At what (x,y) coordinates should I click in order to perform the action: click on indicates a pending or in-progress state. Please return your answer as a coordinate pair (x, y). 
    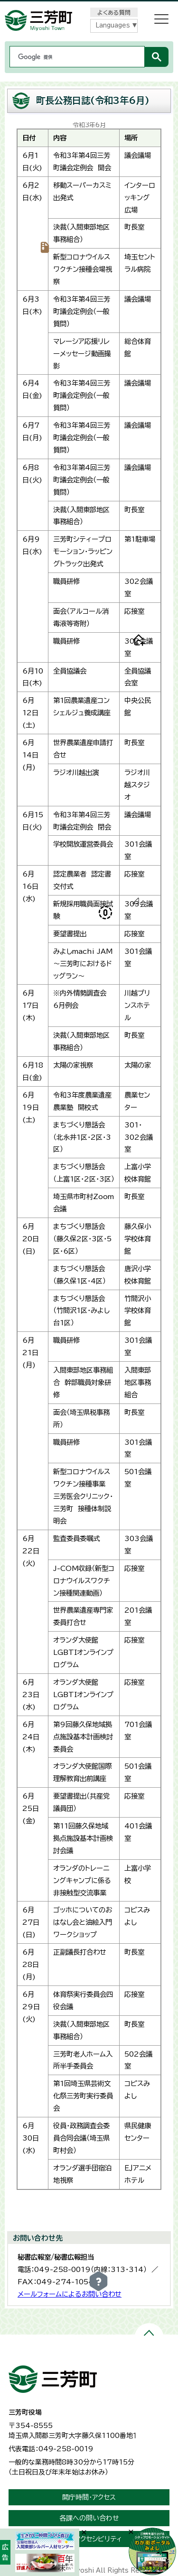
    Looking at the image, I should click on (105, 913).